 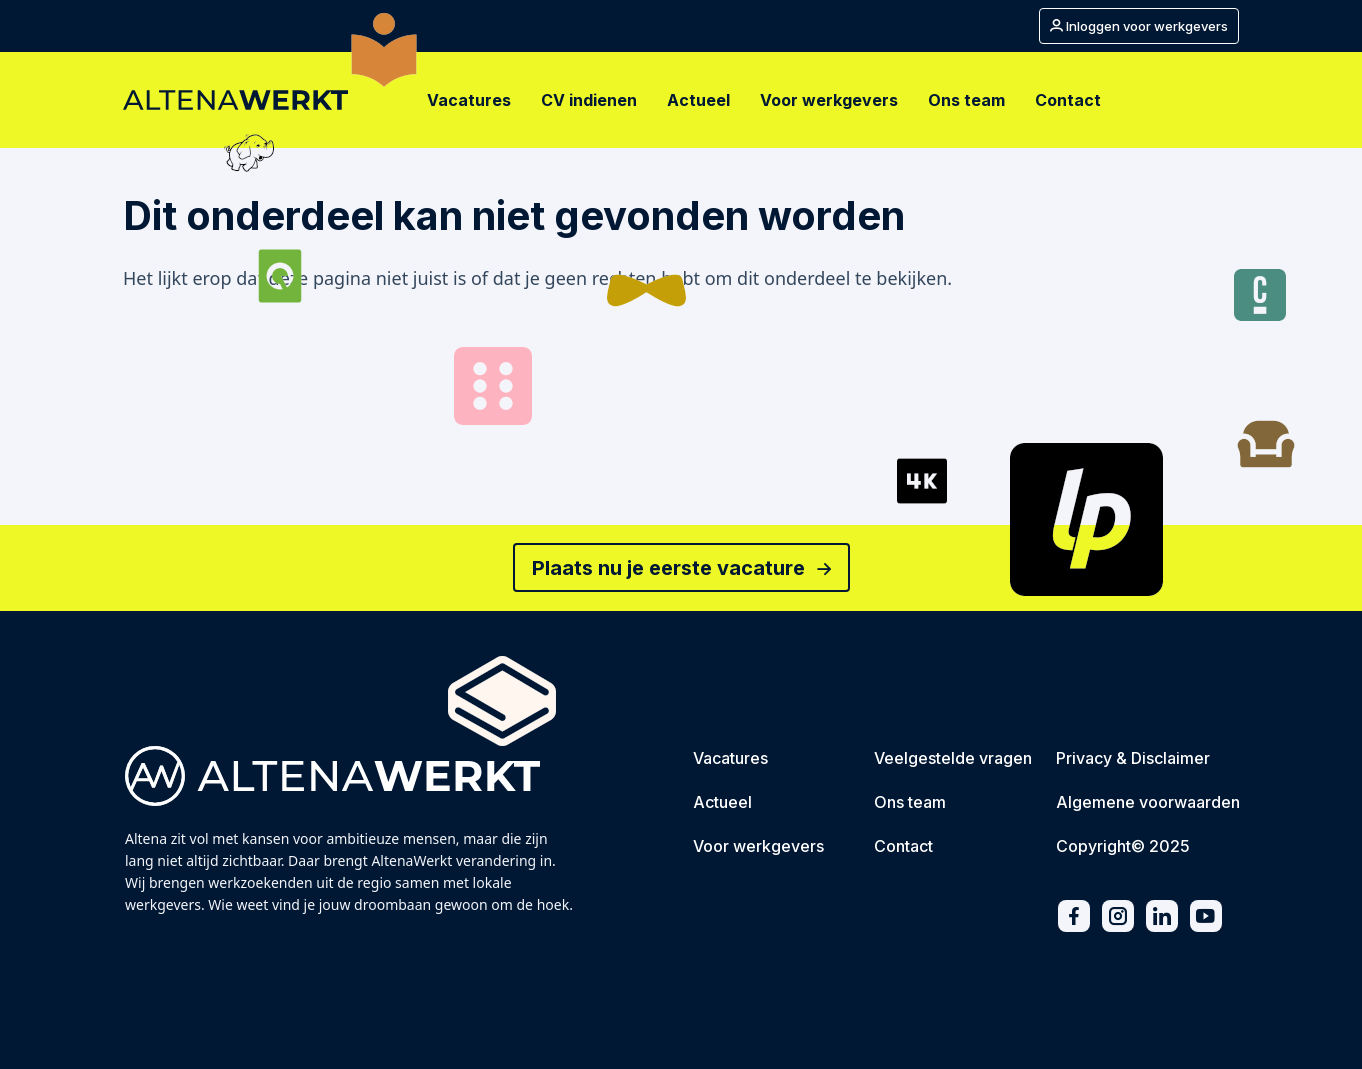 I want to click on camunda platform logo, so click(x=1260, y=295).